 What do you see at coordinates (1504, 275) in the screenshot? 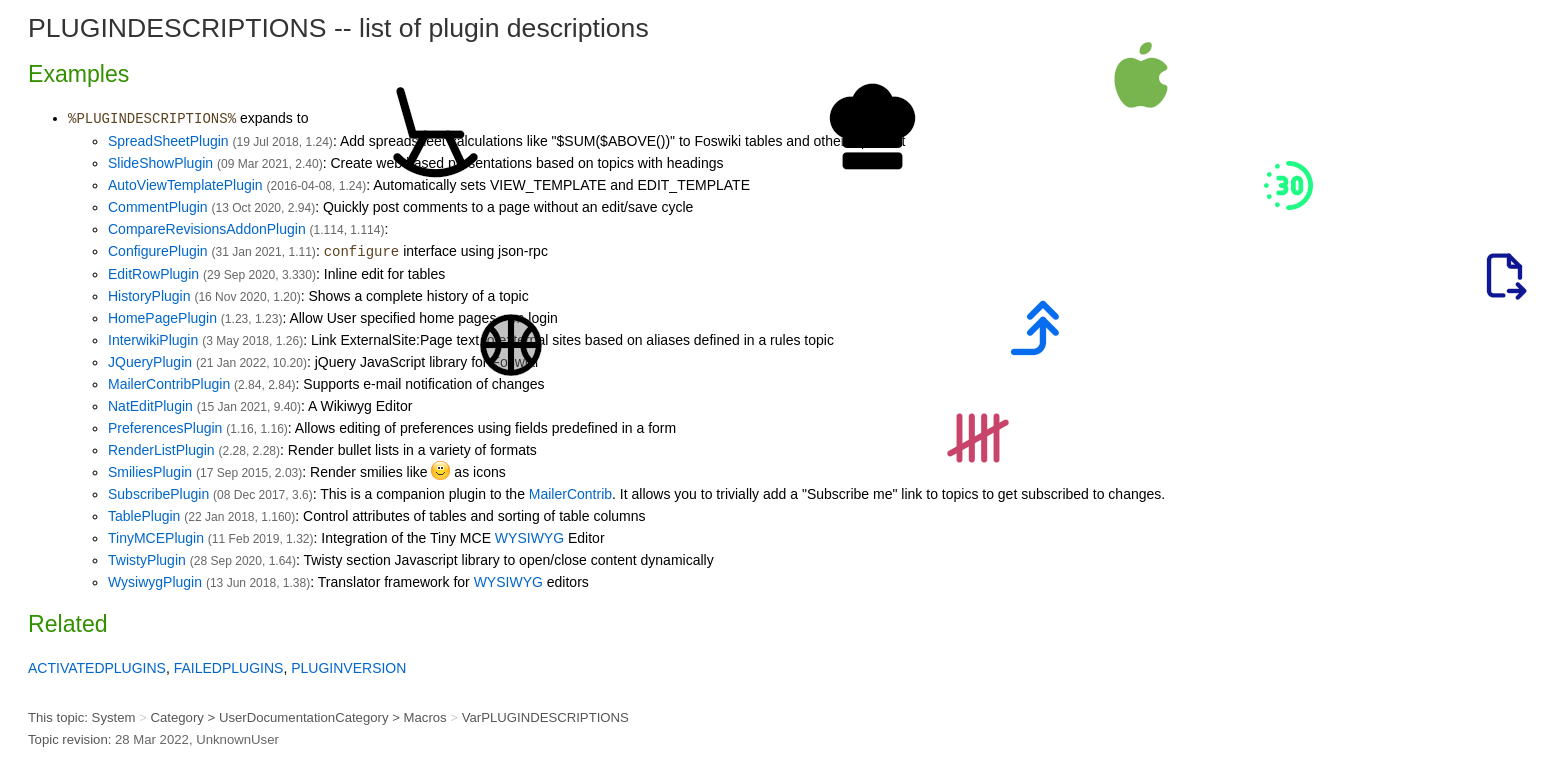
I see `export file to another location` at bounding box center [1504, 275].